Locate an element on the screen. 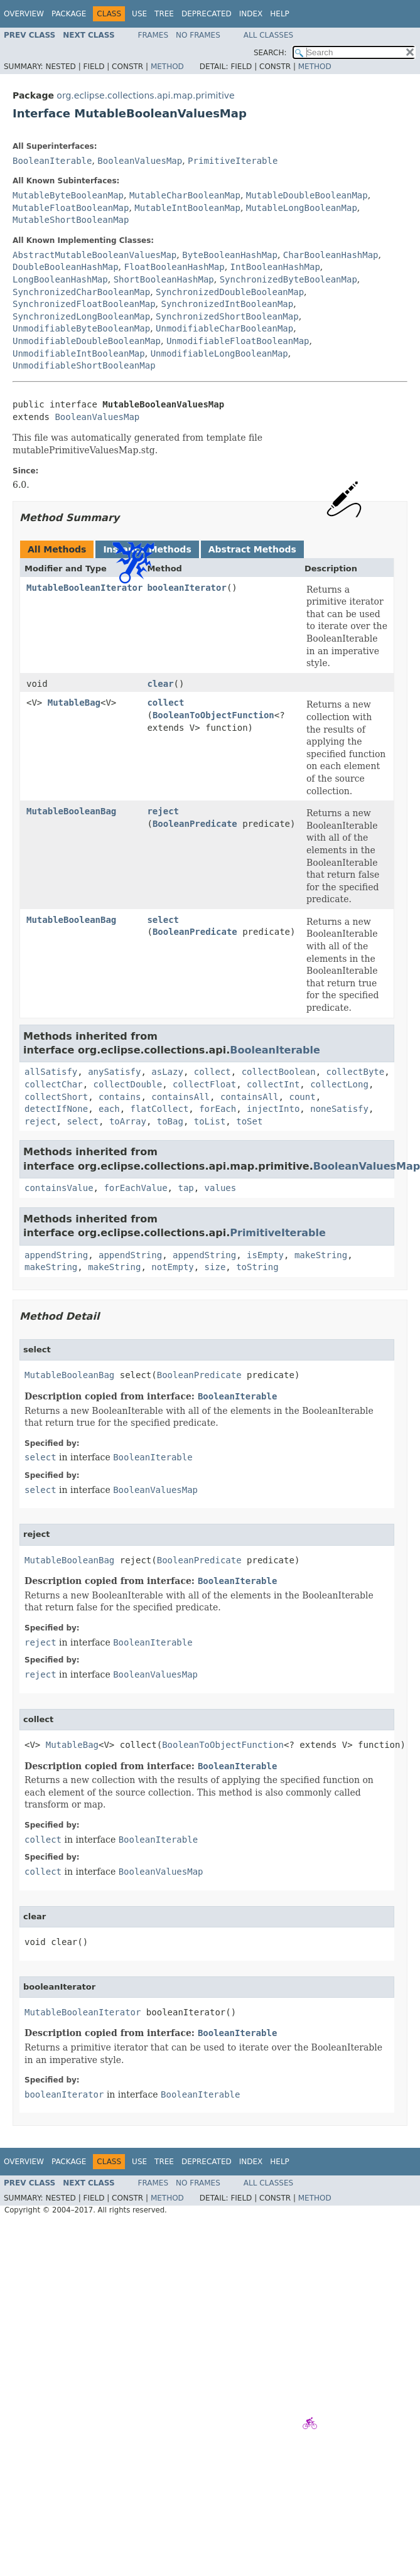 The image size is (420, 2576). access quick repair or maintenance tools is located at coordinates (133, 563).